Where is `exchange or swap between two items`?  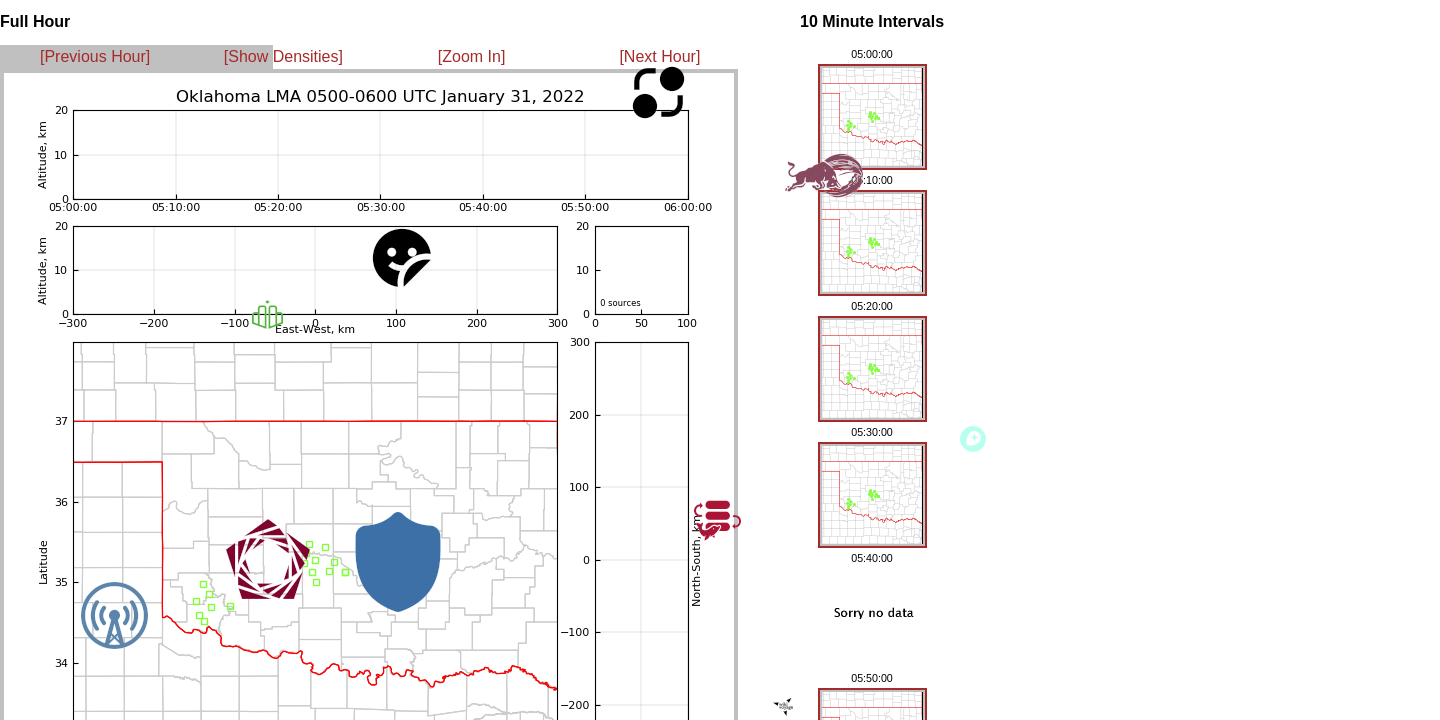 exchange or swap between two items is located at coordinates (658, 92).